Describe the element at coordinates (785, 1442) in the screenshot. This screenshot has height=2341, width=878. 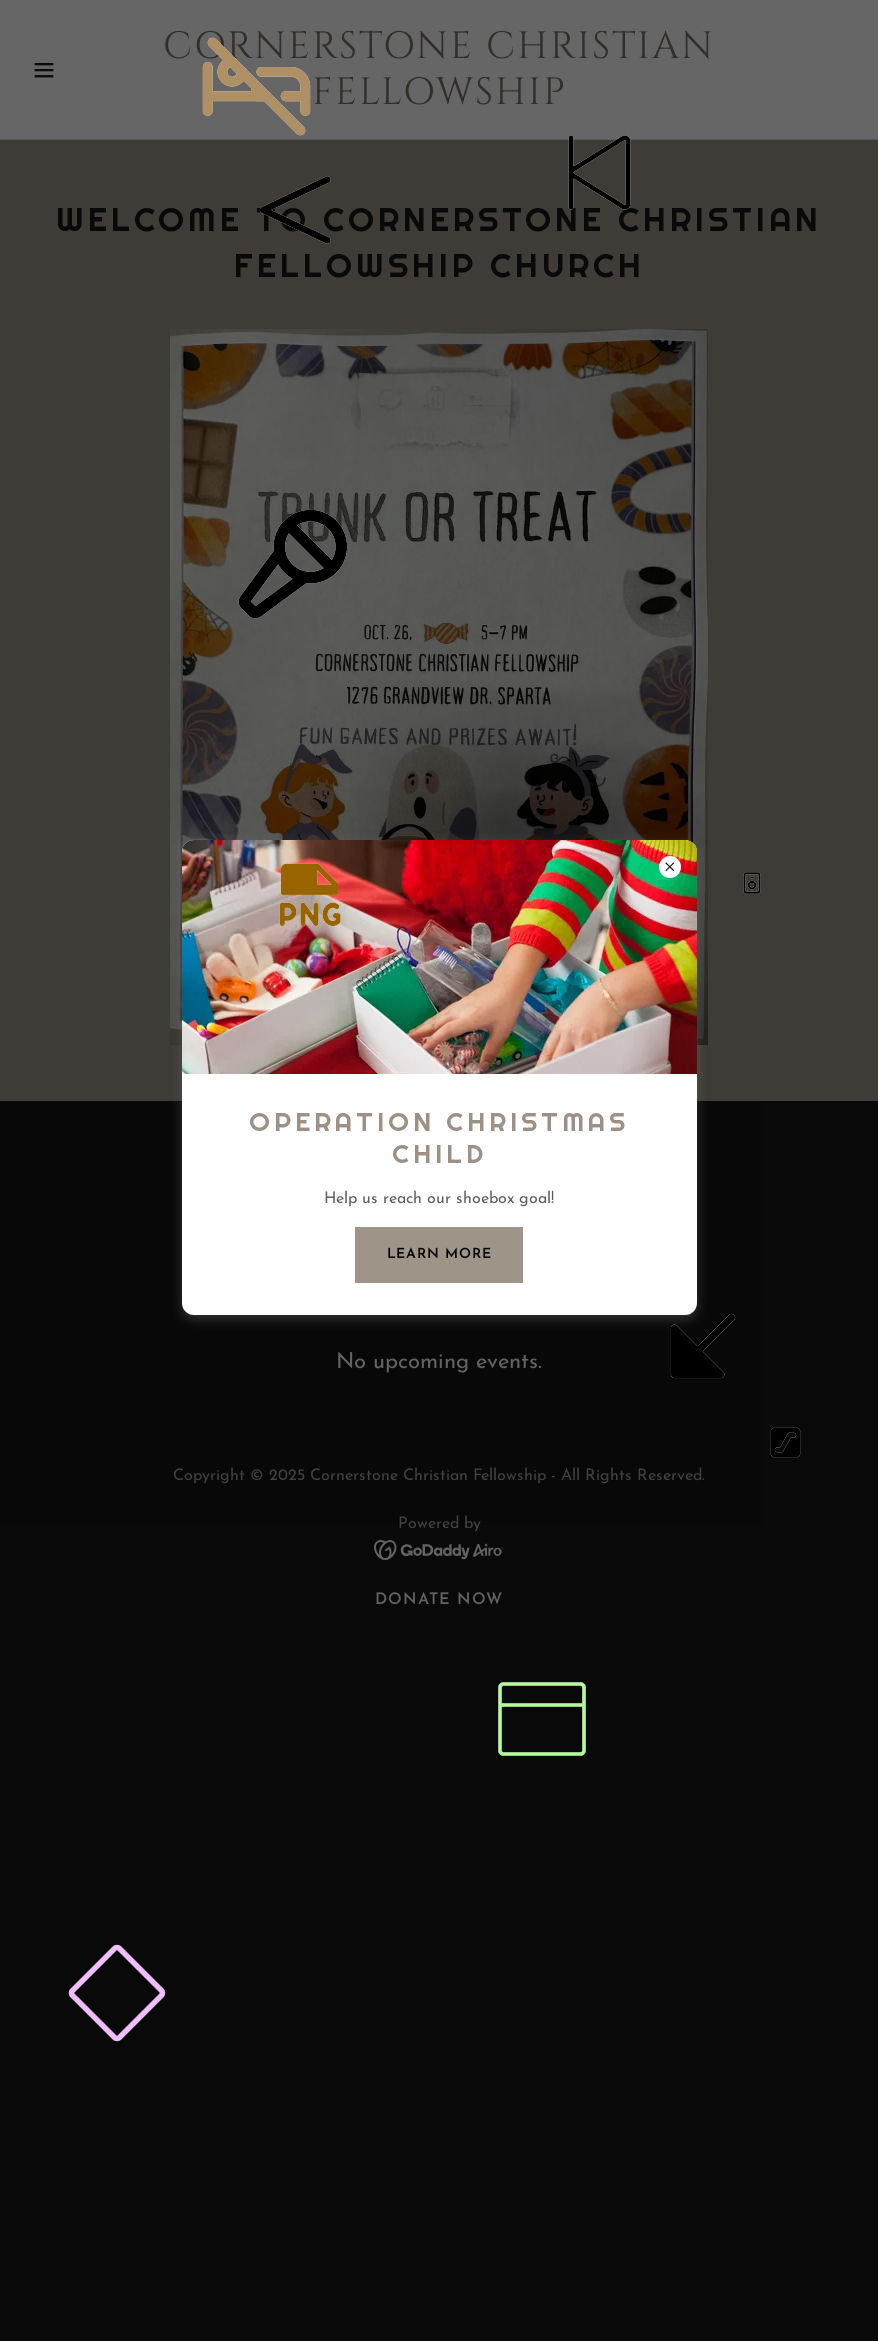
I see `indicates escalator access nearby` at that location.